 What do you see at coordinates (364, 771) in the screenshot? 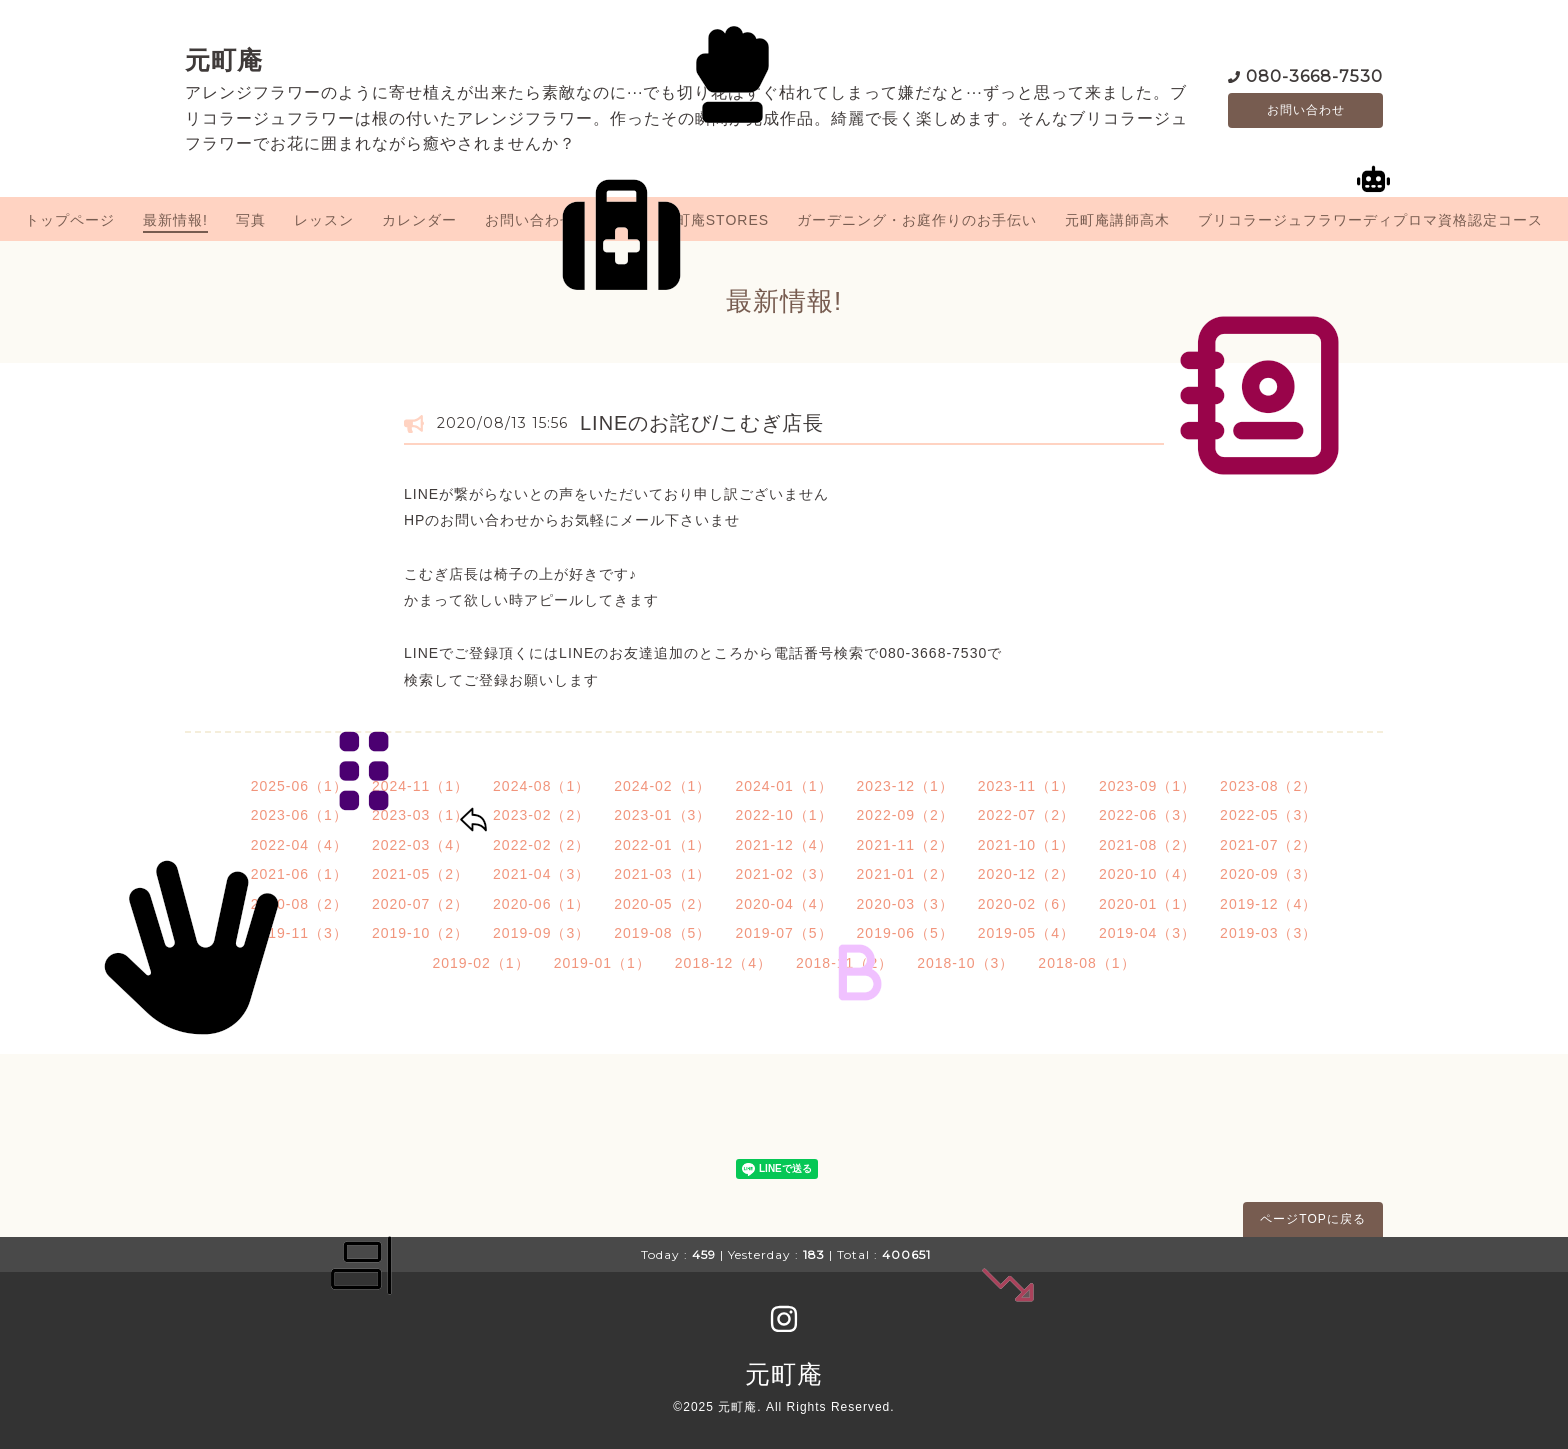
I see `toggle grid view layout` at bounding box center [364, 771].